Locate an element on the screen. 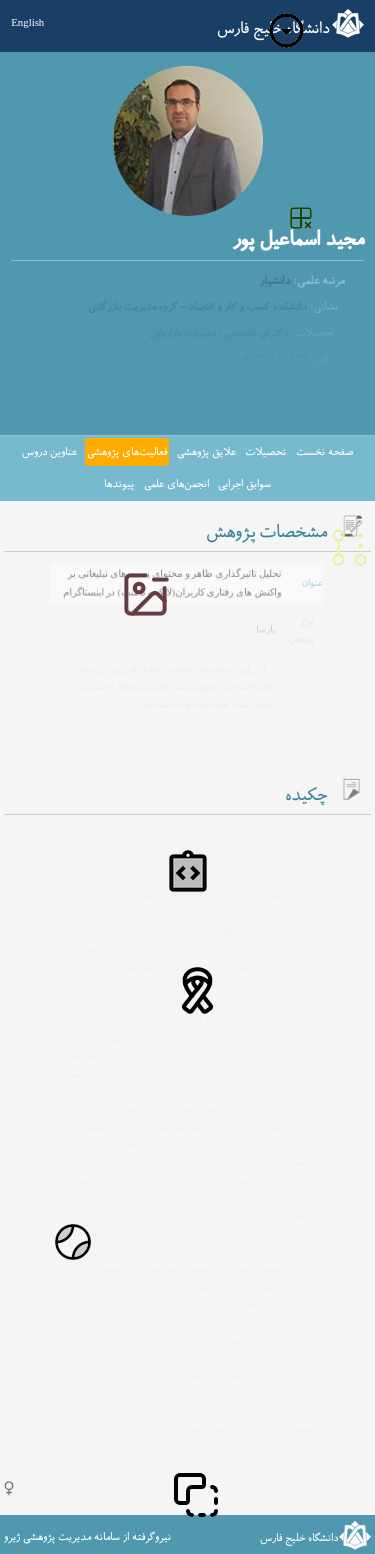 Image resolution: width=375 pixels, height=1554 pixels. no wifi signal available is located at coordinates (19, 1538).